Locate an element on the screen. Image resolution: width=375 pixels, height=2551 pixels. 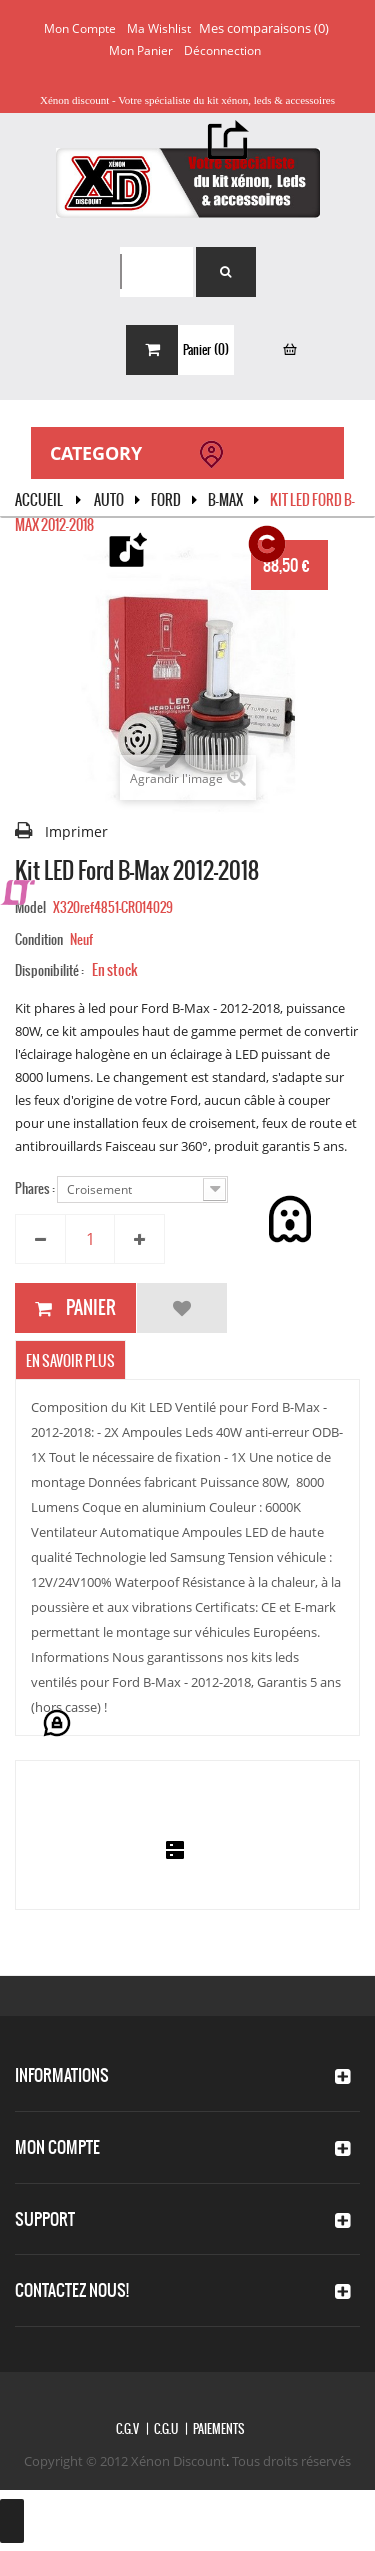
share content to another app or platform is located at coordinates (227, 141).